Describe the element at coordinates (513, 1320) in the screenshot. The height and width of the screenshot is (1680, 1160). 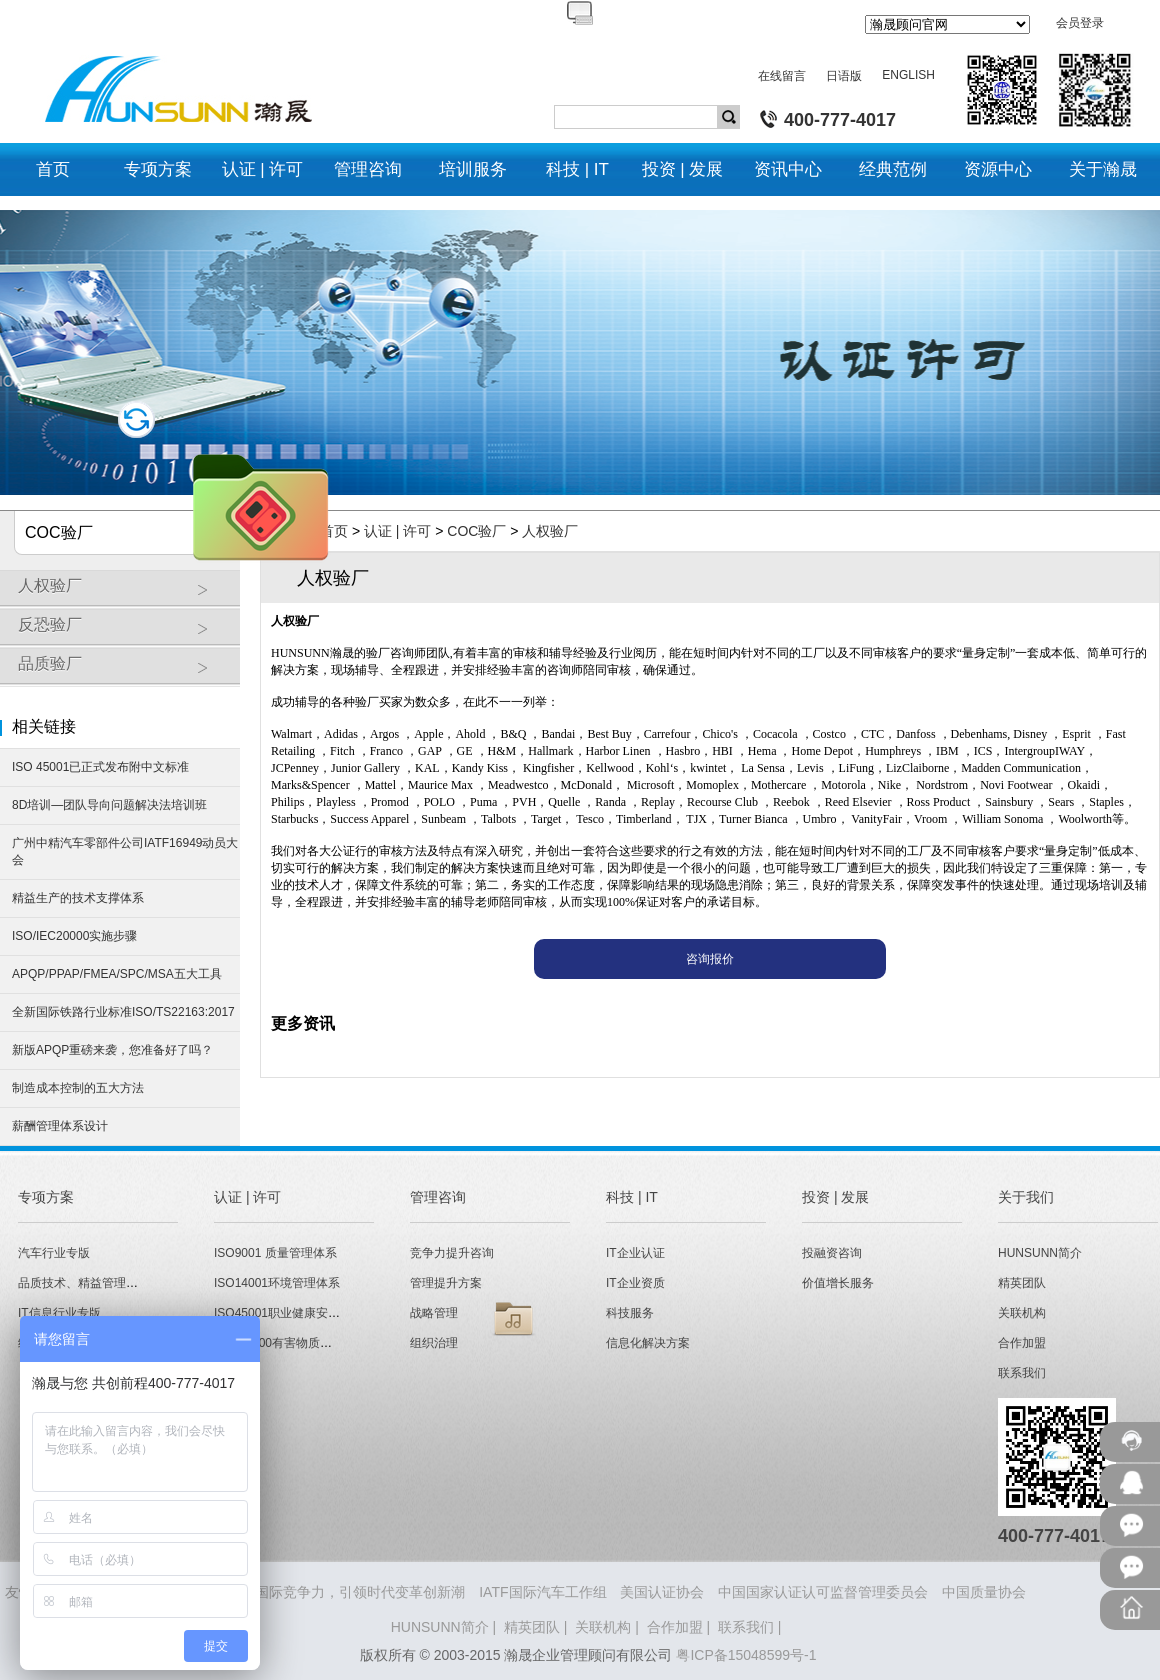
I see `open your music folder` at that location.